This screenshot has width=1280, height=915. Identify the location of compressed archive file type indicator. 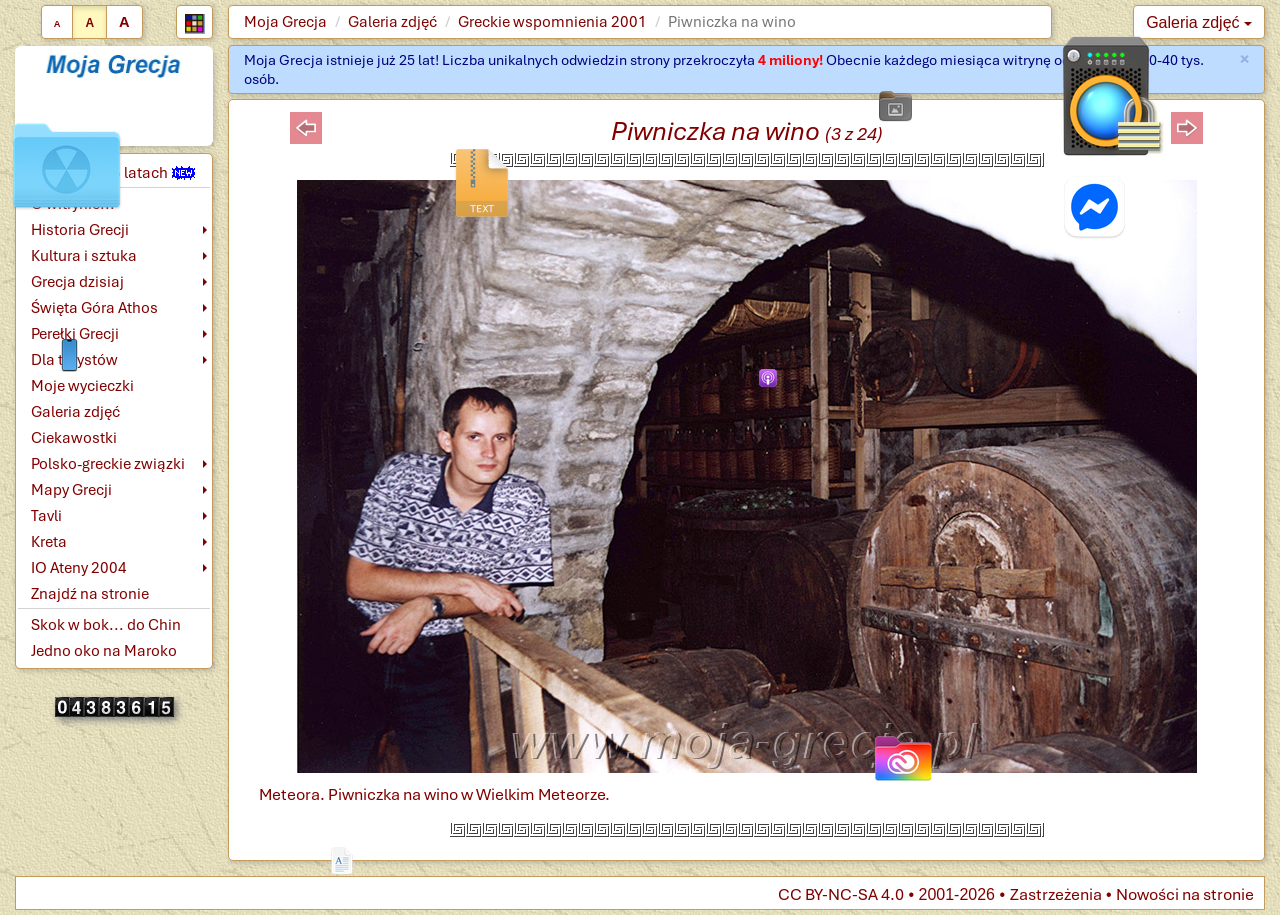
(482, 184).